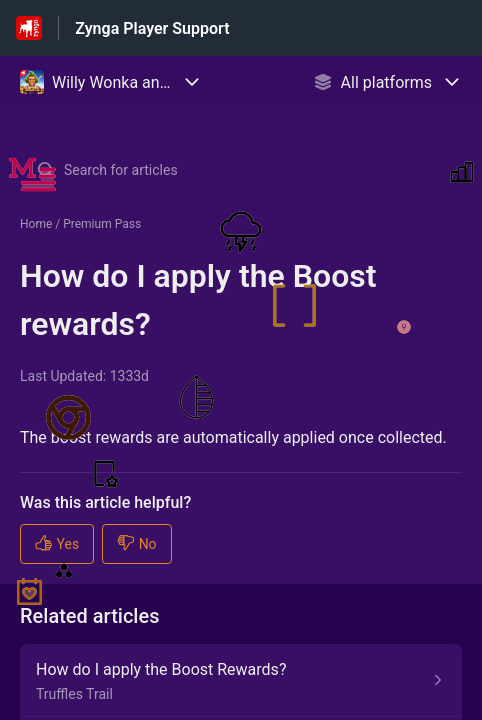 This screenshot has height=720, width=482. Describe the element at coordinates (104, 473) in the screenshot. I see `mark tablet as favorite device` at that location.